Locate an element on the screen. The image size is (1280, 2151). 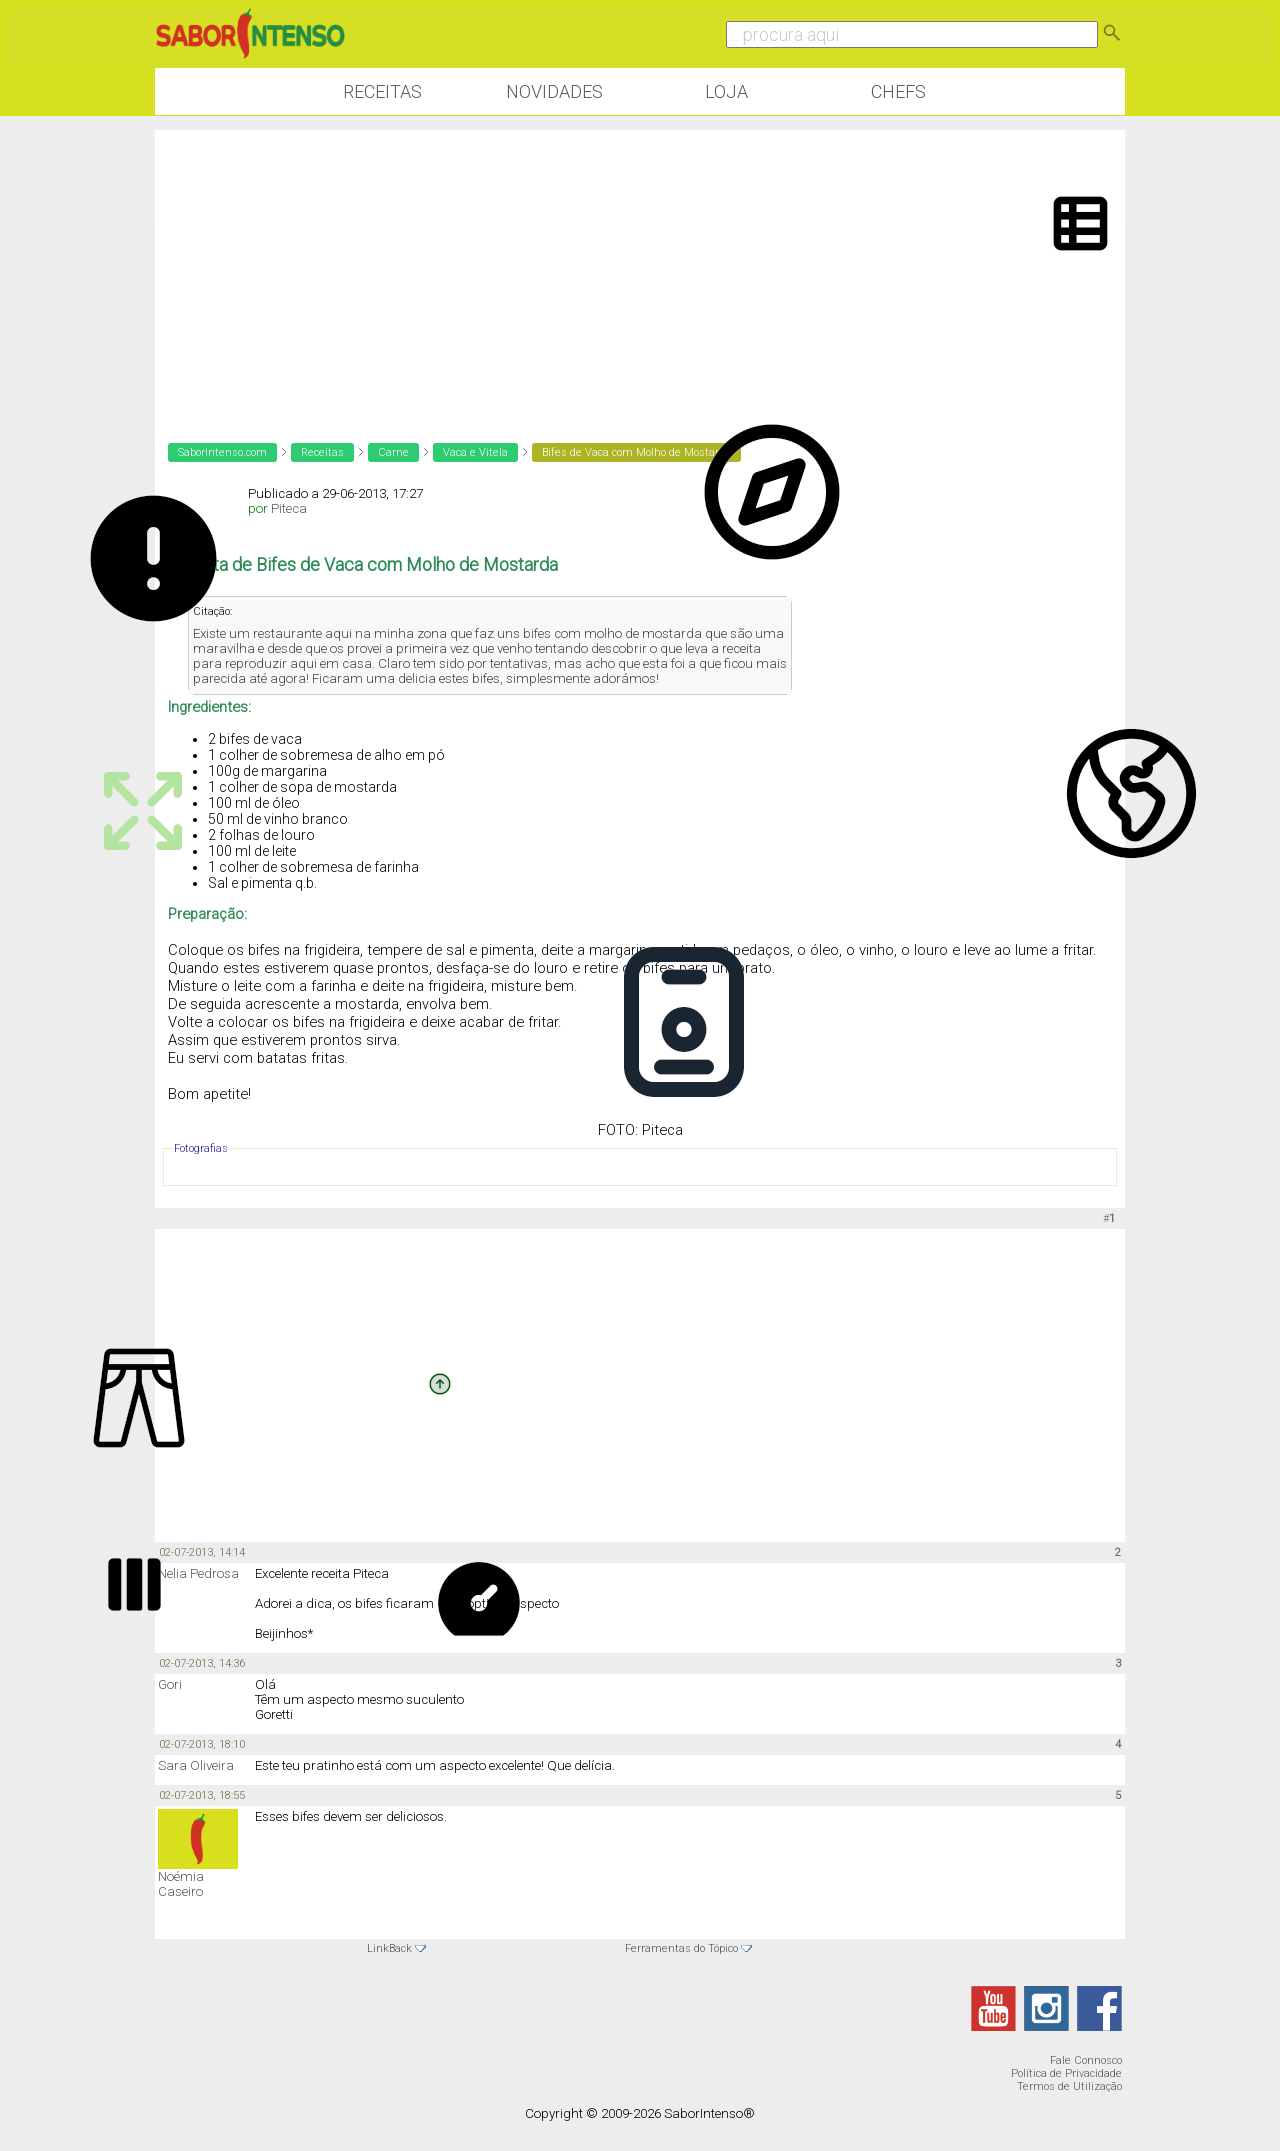
access your dashboard overview is located at coordinates (479, 1599).